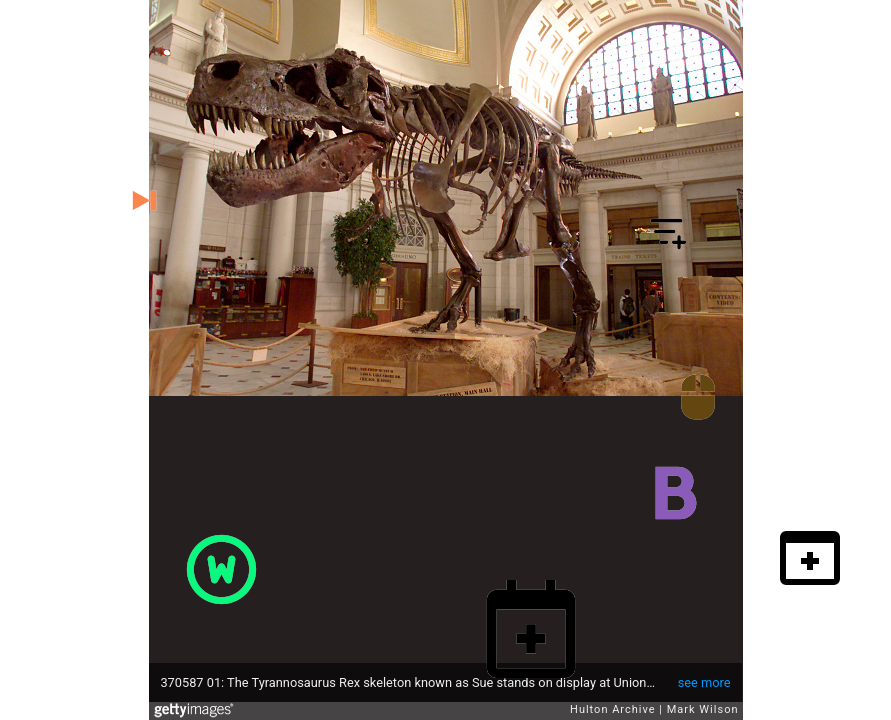 The height and width of the screenshot is (720, 891). I want to click on add a new calendar event, so click(531, 629).